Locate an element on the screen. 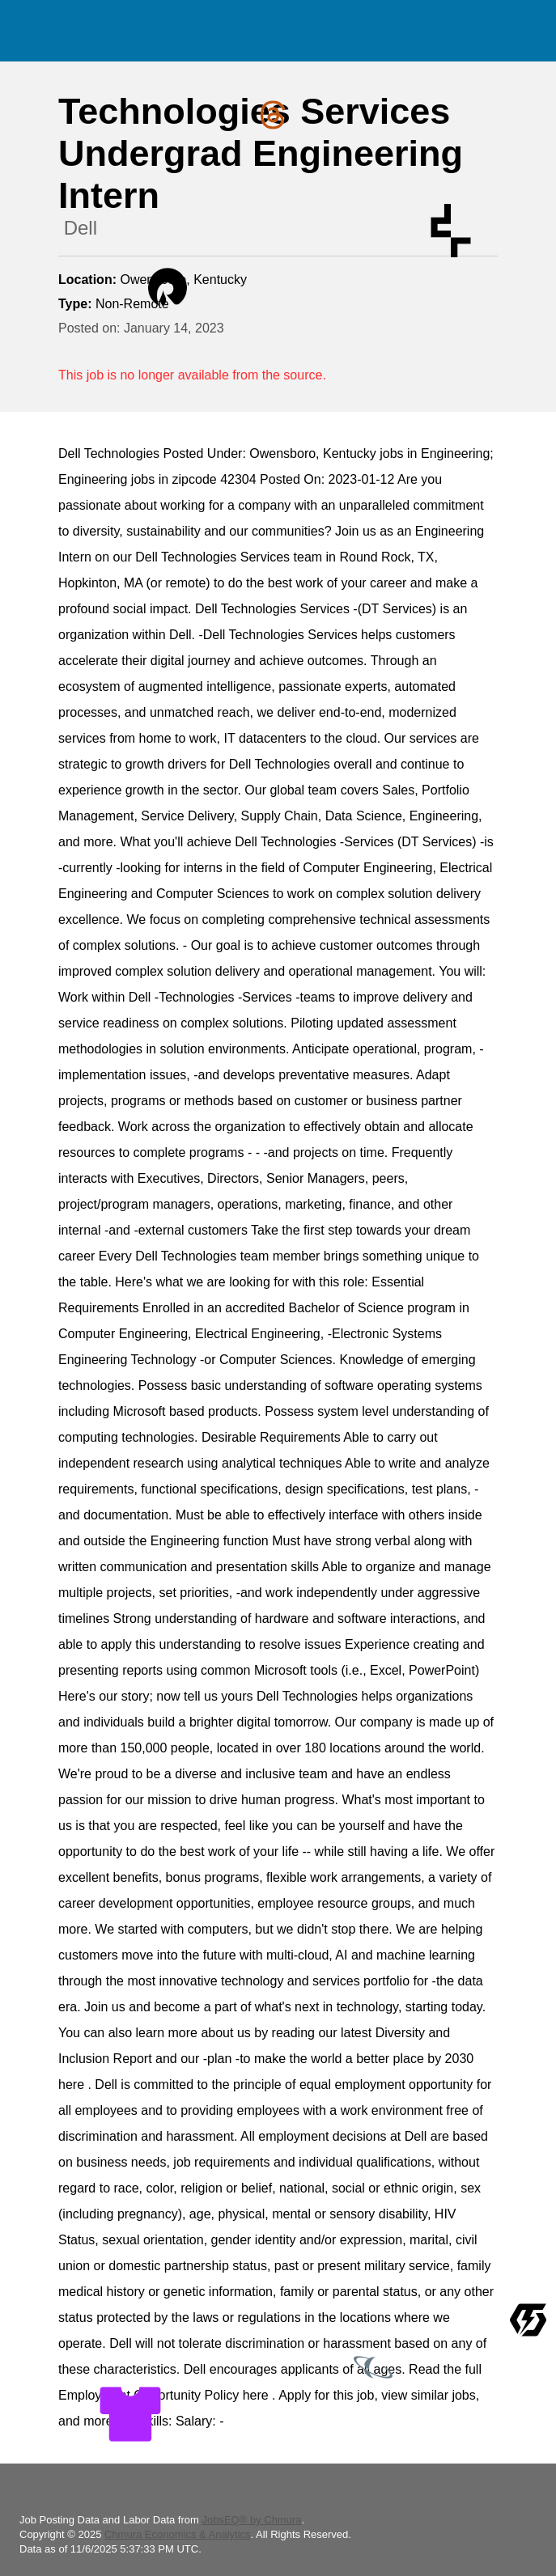 The height and width of the screenshot is (2576, 556). open the Threads app is located at coordinates (273, 115).